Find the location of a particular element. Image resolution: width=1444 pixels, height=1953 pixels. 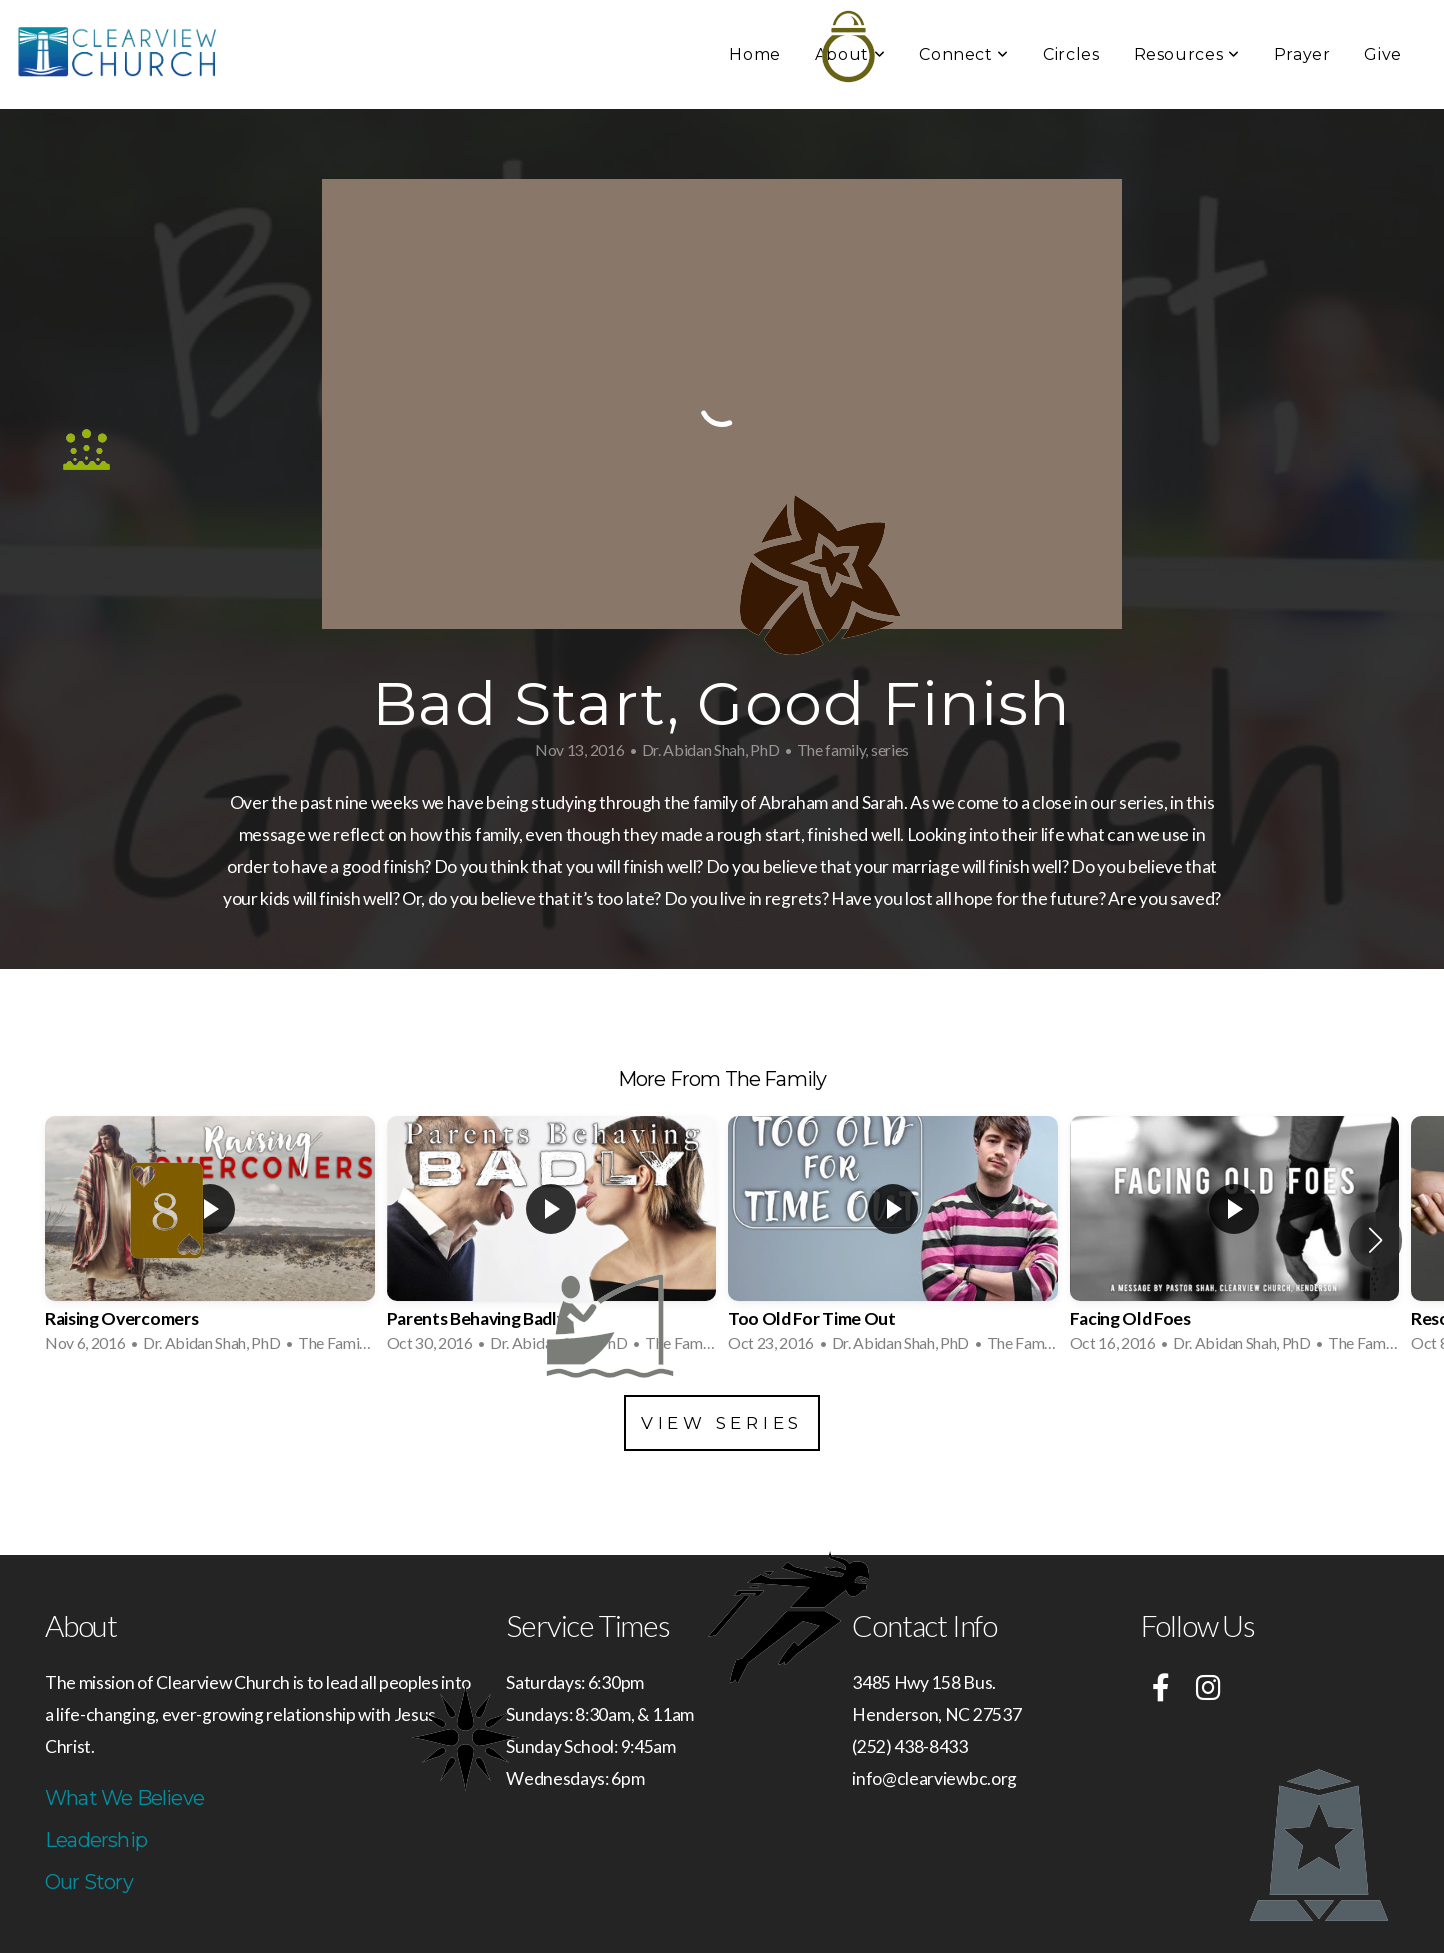

indicates a speed or agility-based game mode is located at coordinates (788, 1618).